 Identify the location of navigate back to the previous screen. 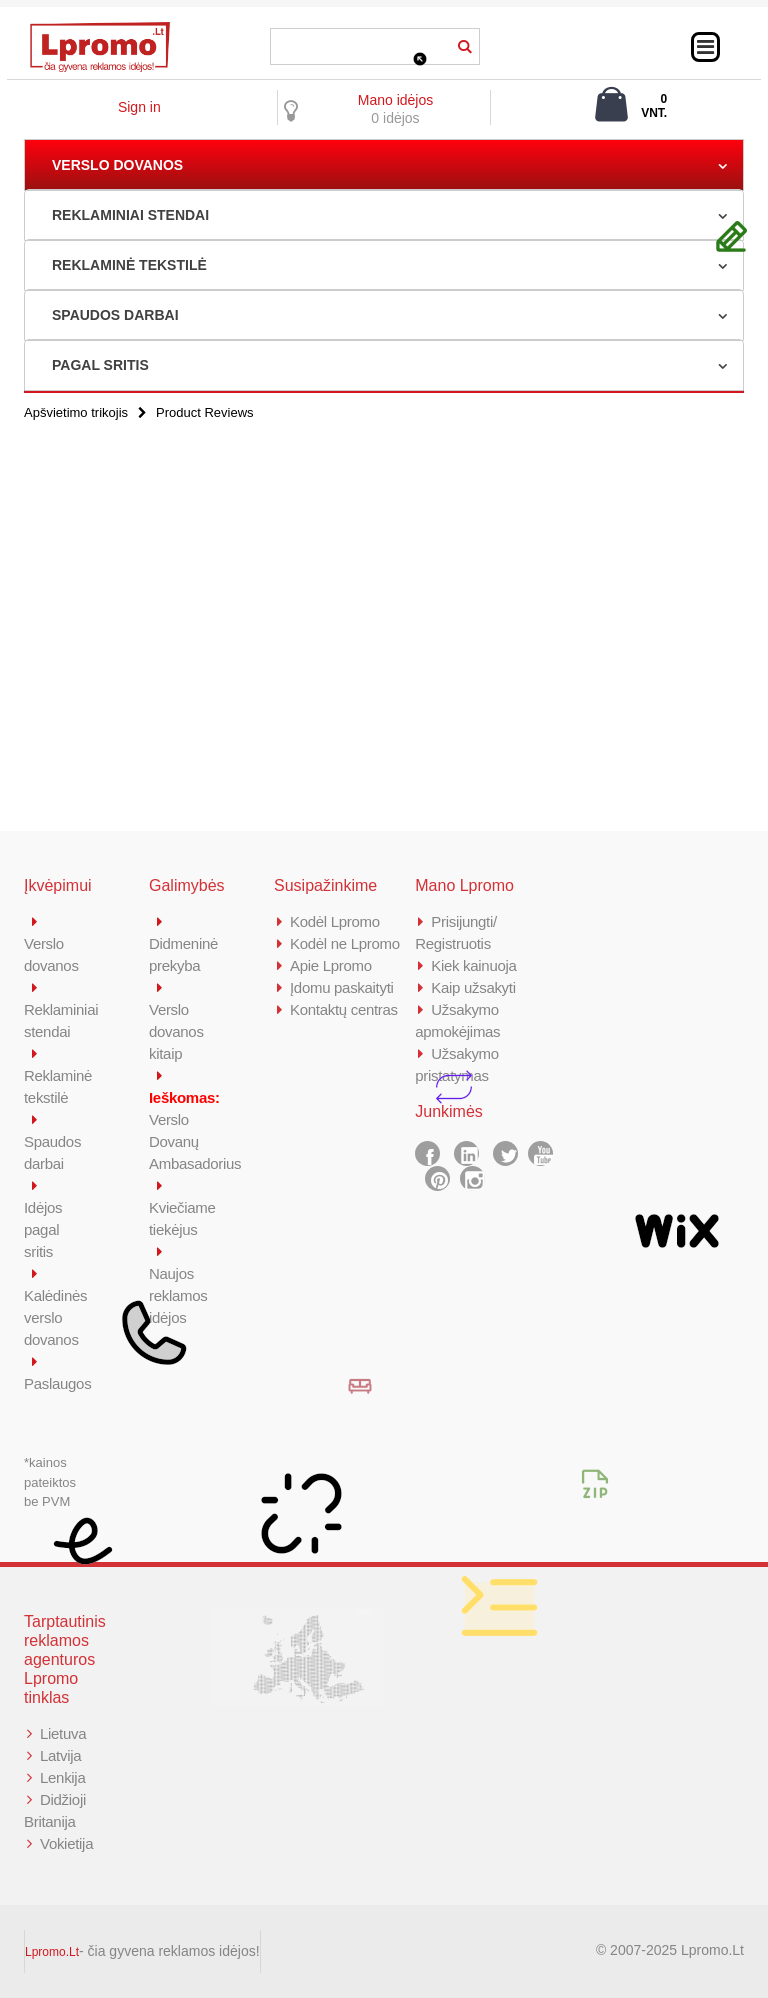
(420, 59).